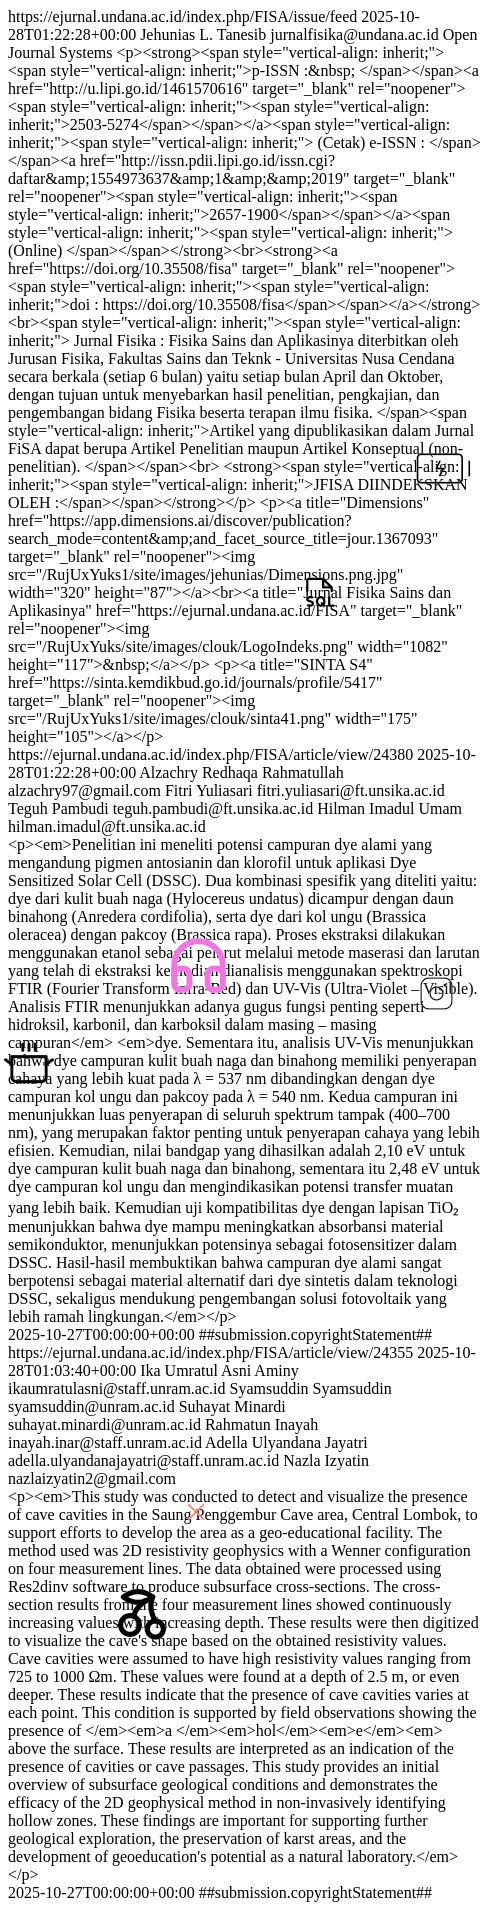 The image size is (489, 1910). Describe the element at coordinates (198, 965) in the screenshot. I see `access audio or music settings` at that location.